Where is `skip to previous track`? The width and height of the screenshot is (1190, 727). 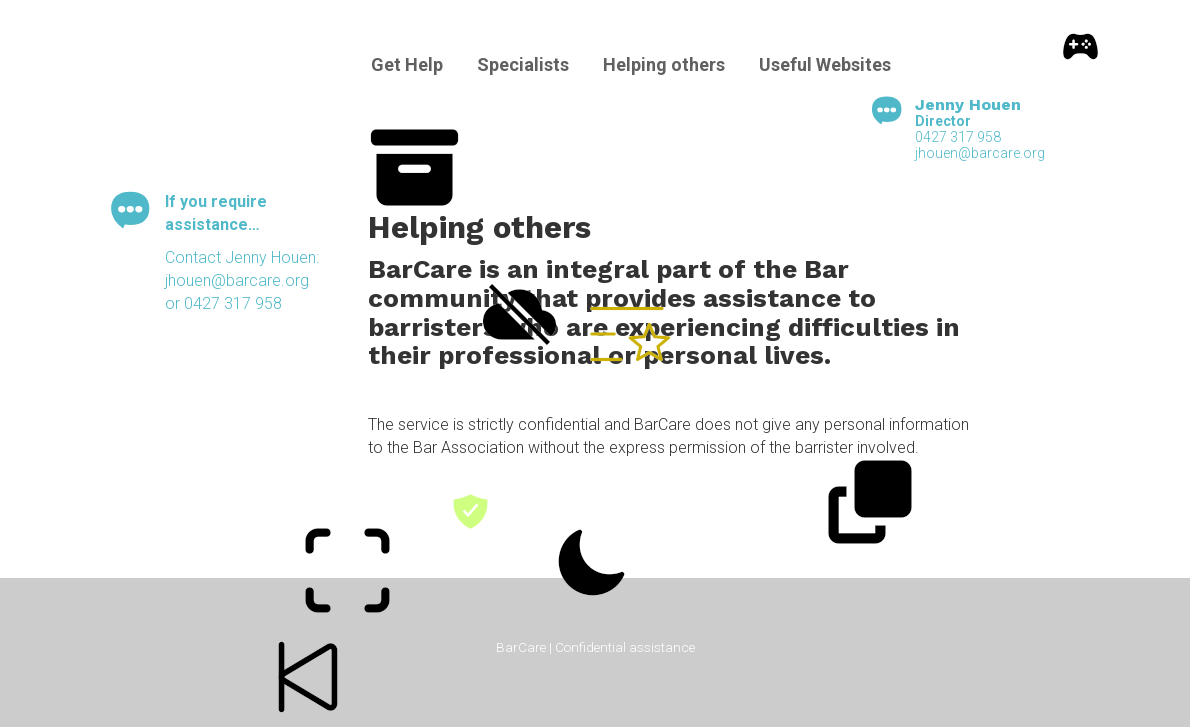 skip to previous track is located at coordinates (308, 677).